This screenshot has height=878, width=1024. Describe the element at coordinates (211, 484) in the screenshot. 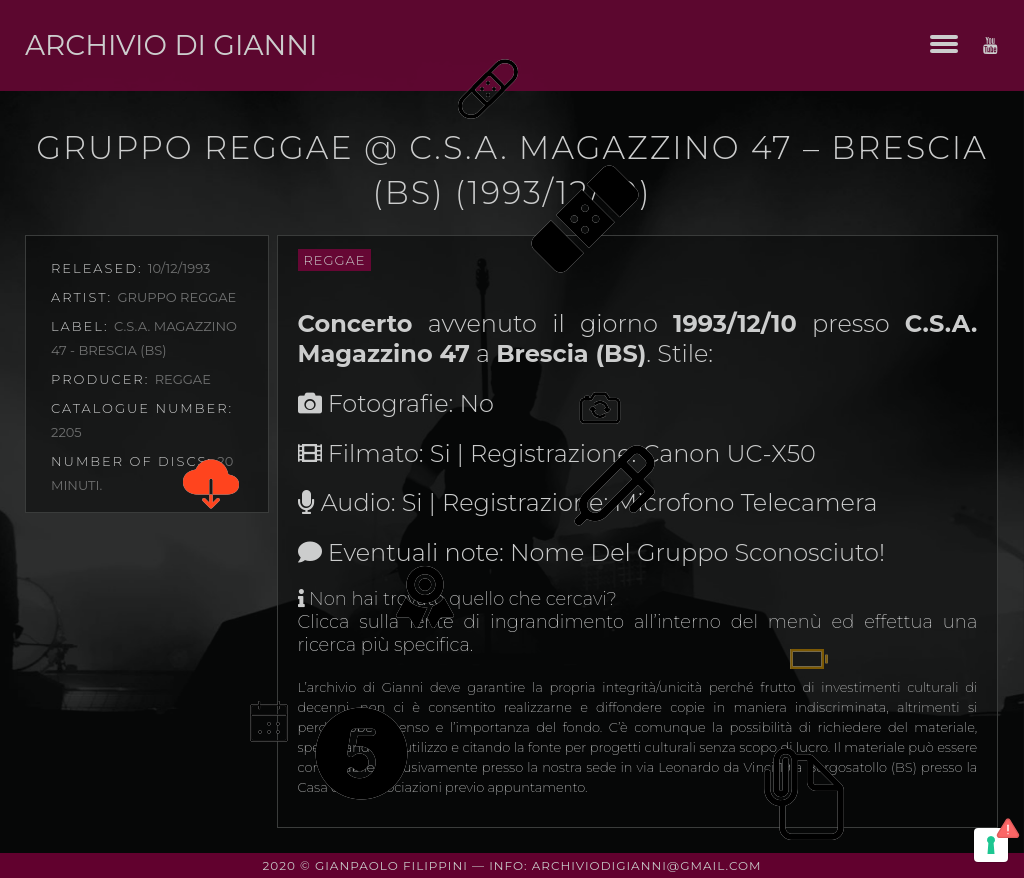

I see `download file from cloud storage` at that location.